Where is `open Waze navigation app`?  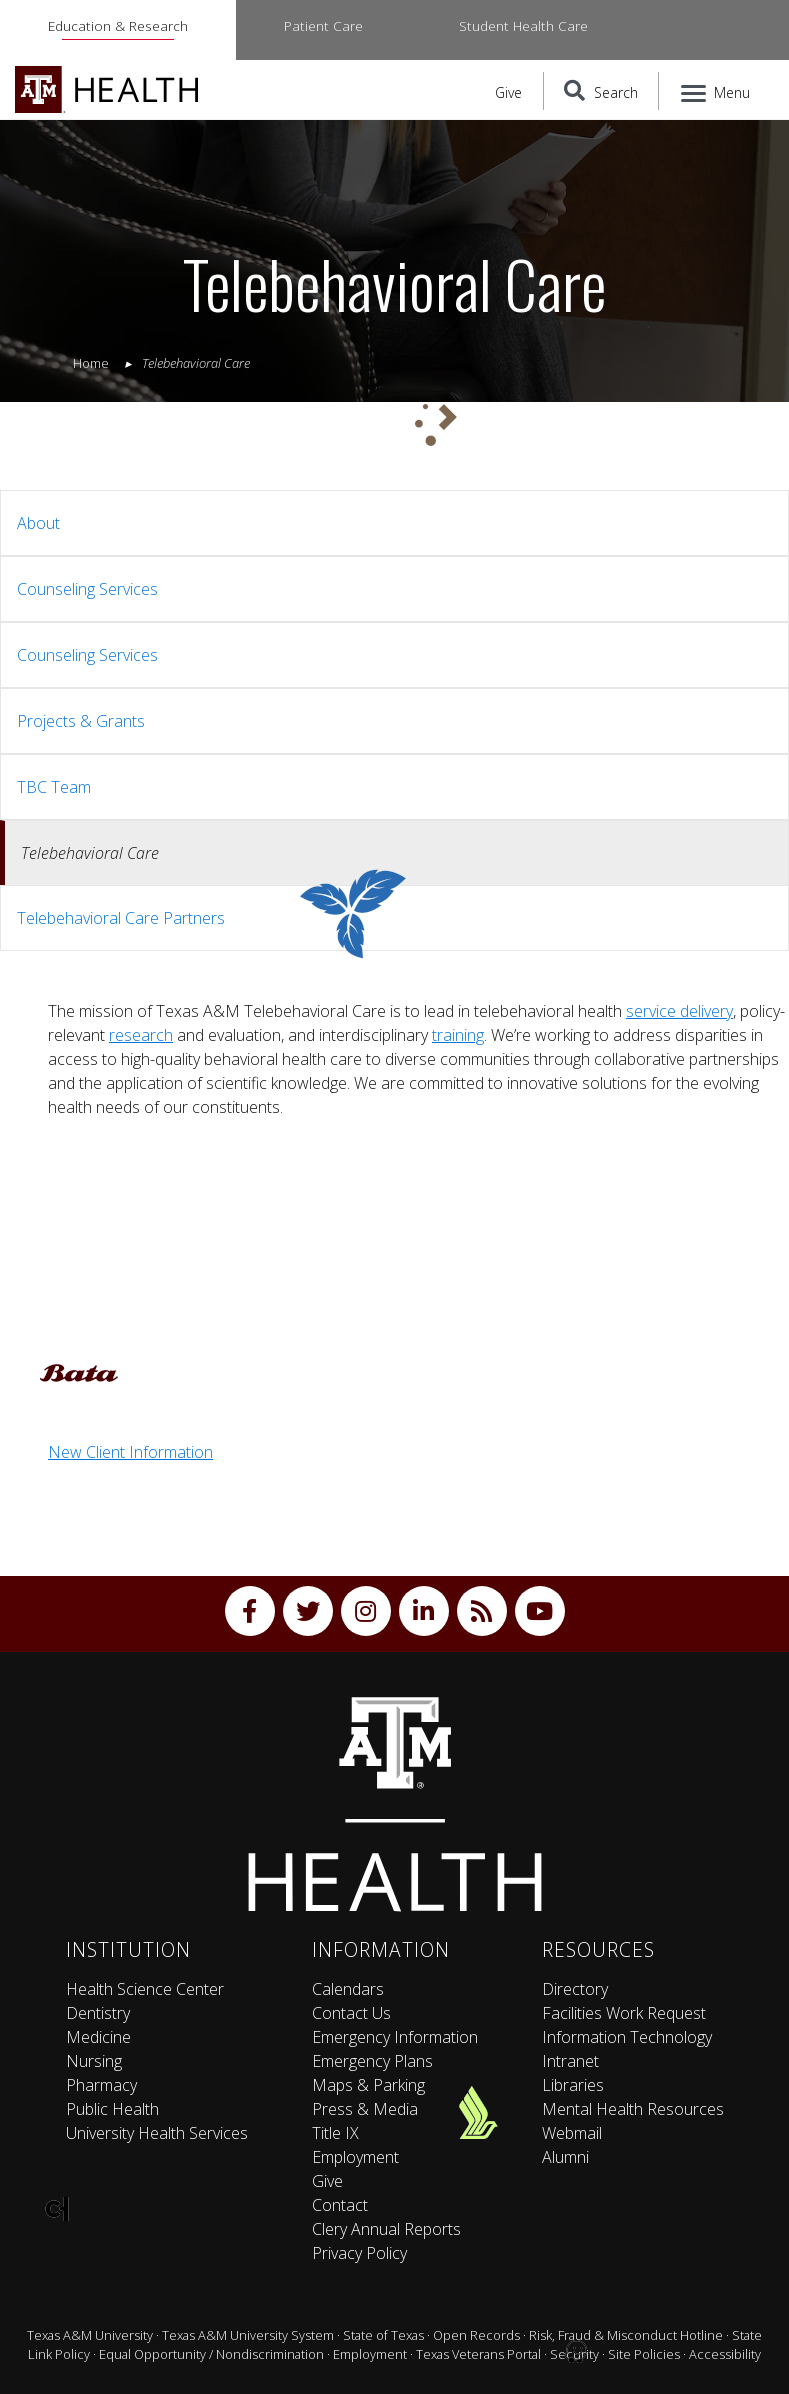
open Waze navigation app is located at coordinates (575, 2351).